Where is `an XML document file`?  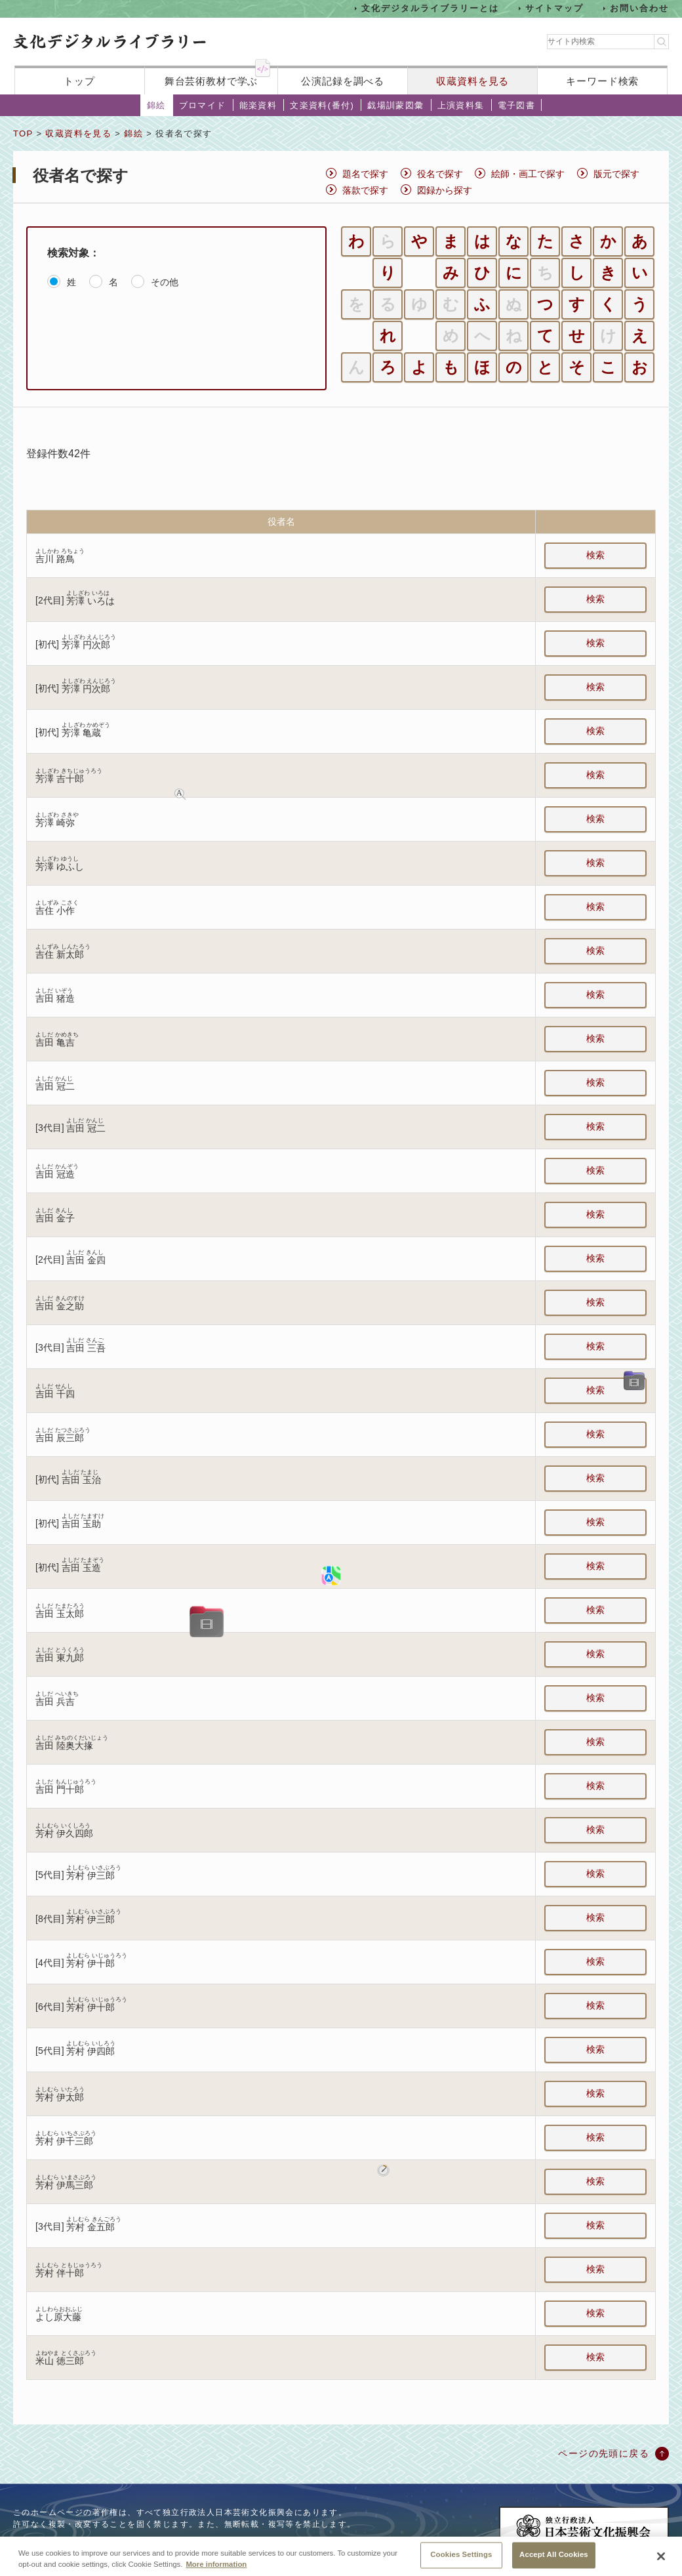
an XML document file is located at coordinates (262, 68).